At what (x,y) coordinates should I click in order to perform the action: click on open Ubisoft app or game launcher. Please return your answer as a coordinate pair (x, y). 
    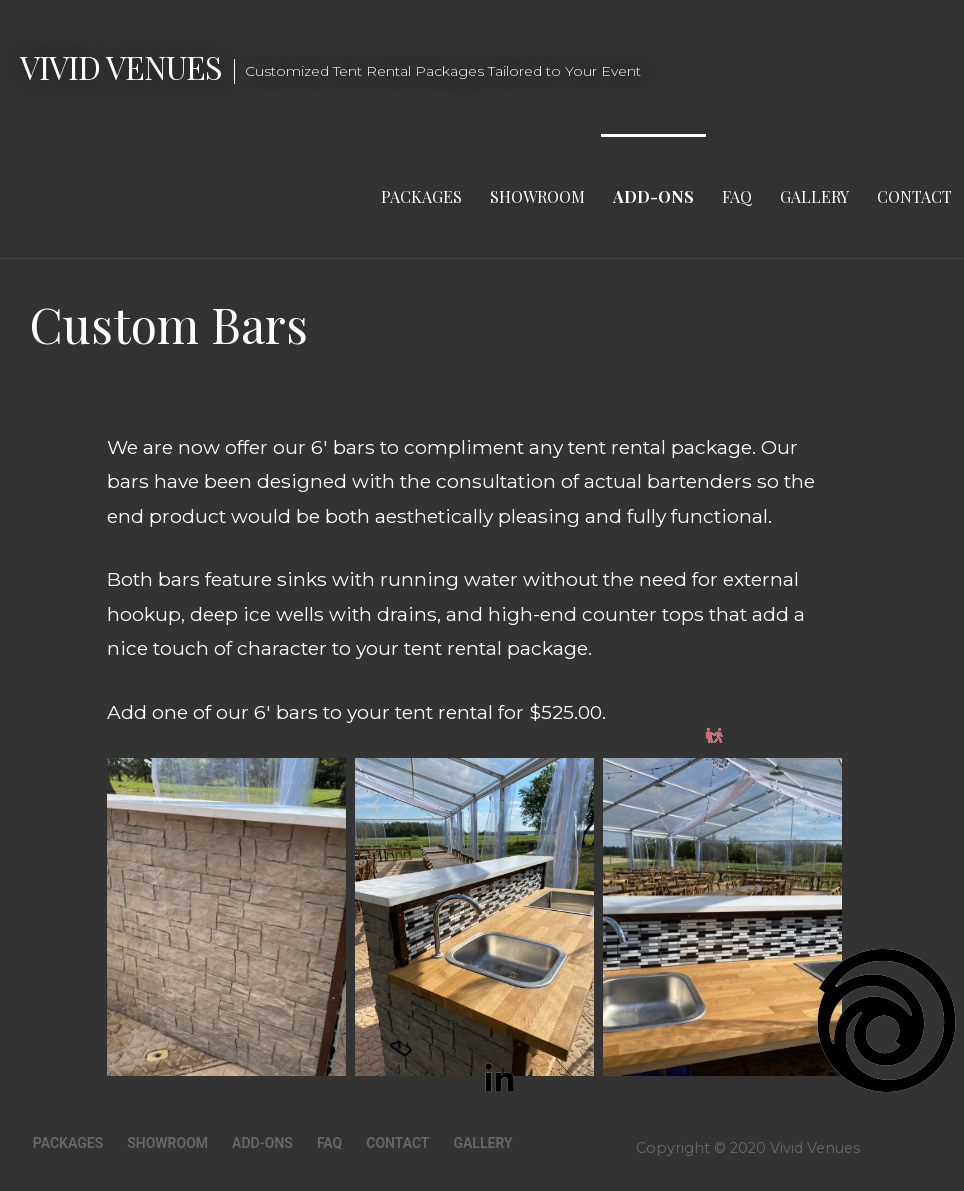
    Looking at the image, I should click on (886, 1020).